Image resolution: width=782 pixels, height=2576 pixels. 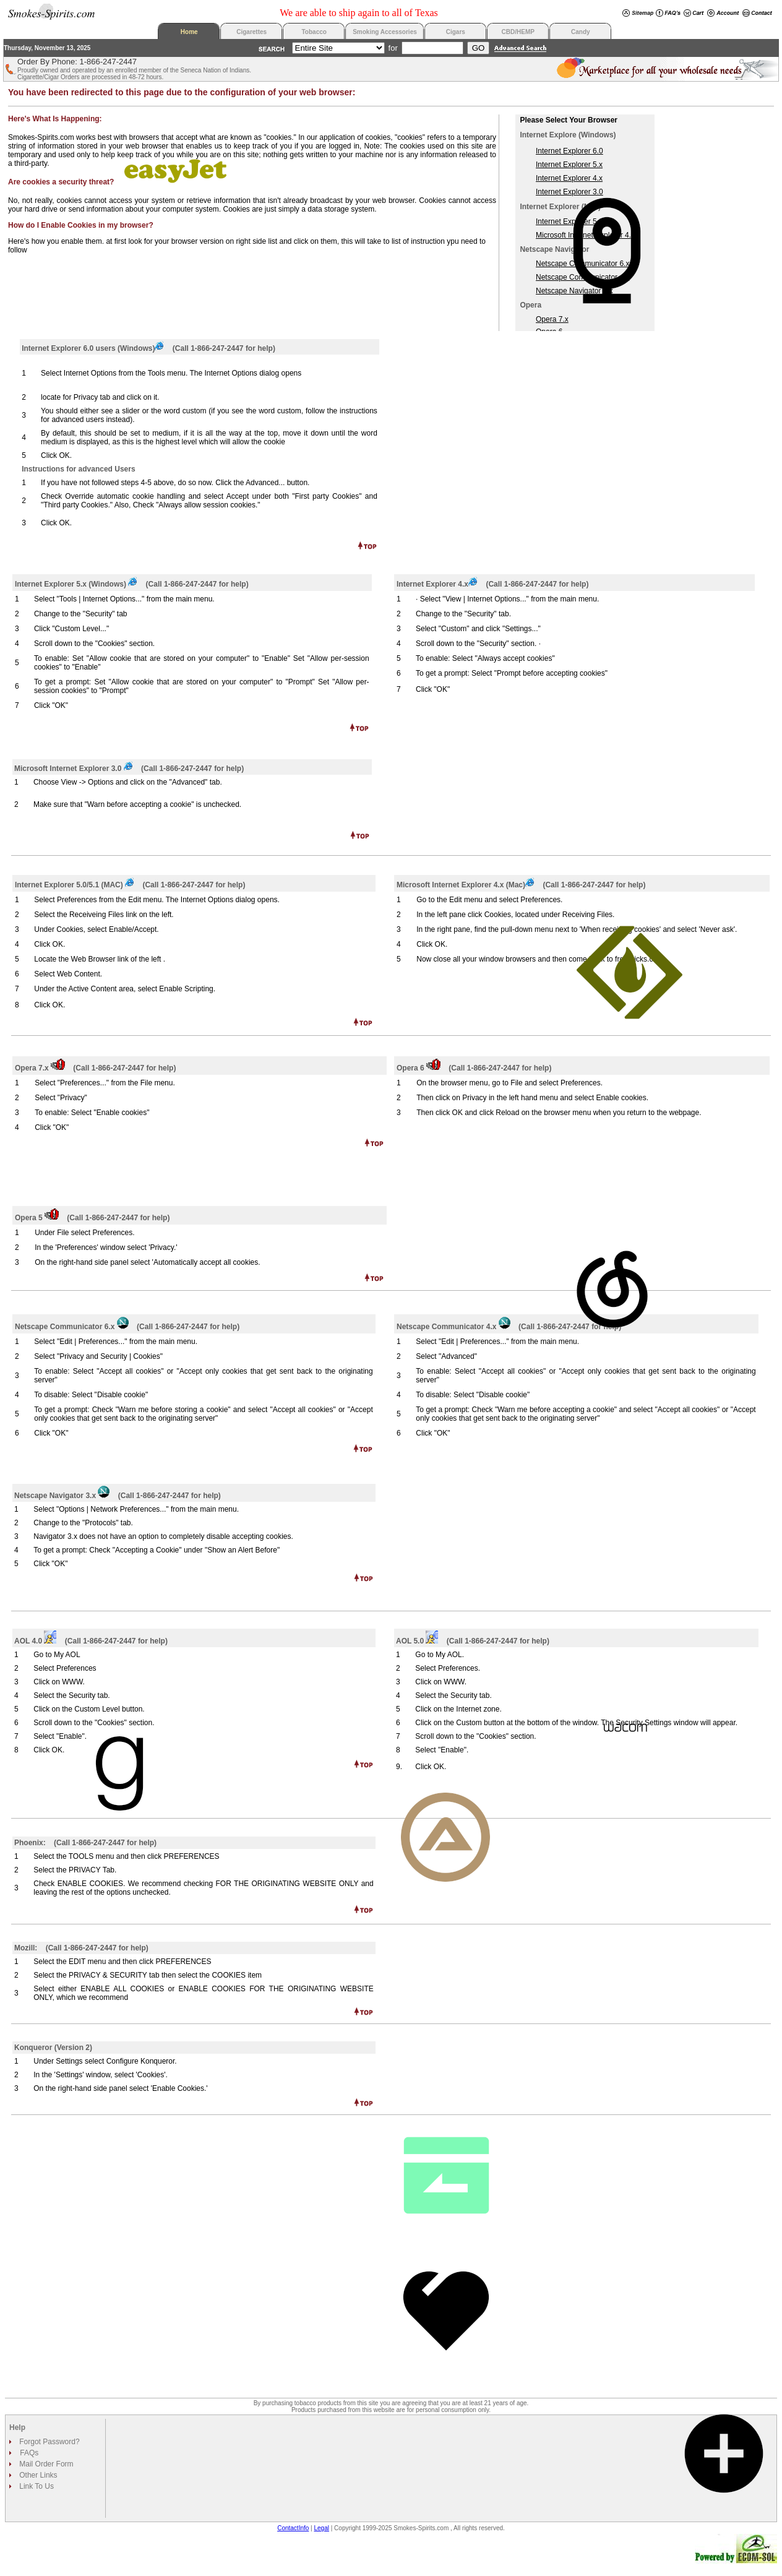 What do you see at coordinates (629, 972) in the screenshot?
I see `visit sourceforge website` at bounding box center [629, 972].